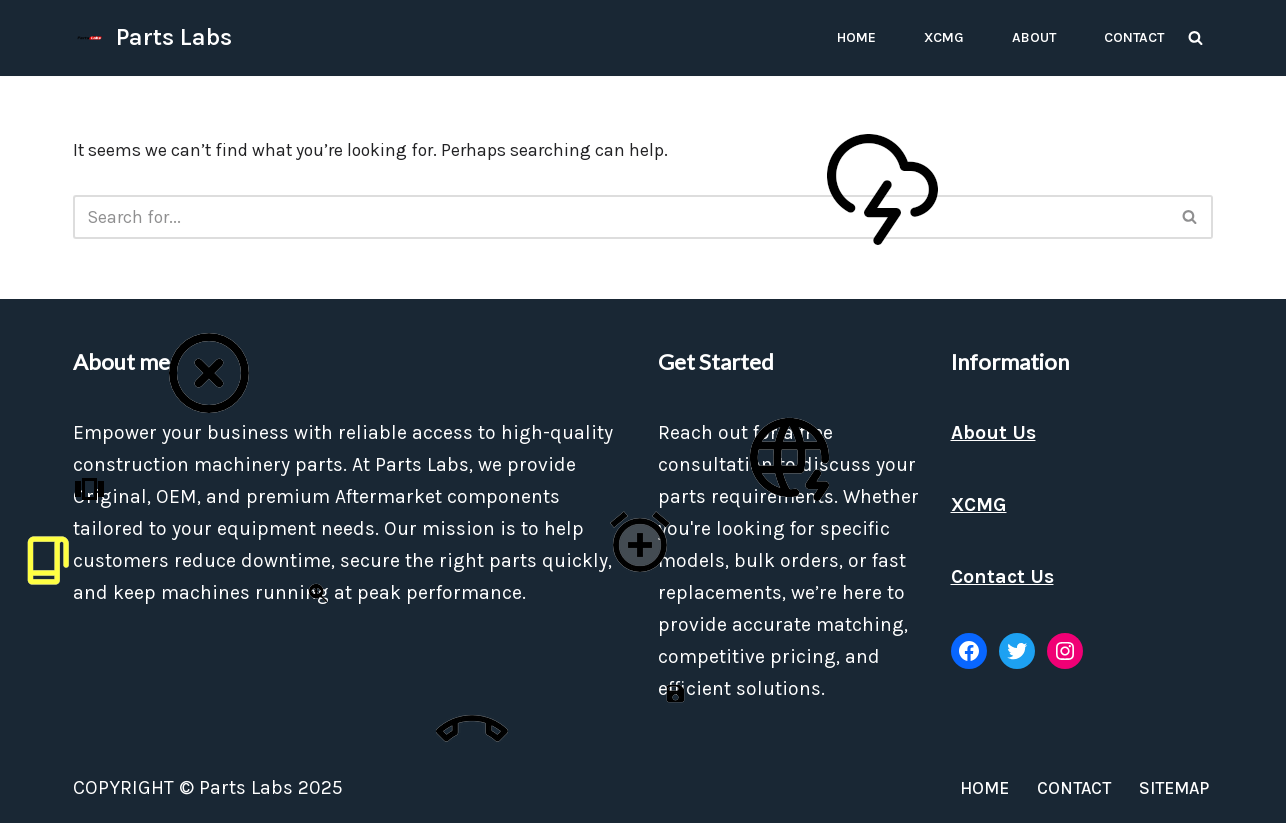  I want to click on dismiss or close a dialog, so click(209, 373).